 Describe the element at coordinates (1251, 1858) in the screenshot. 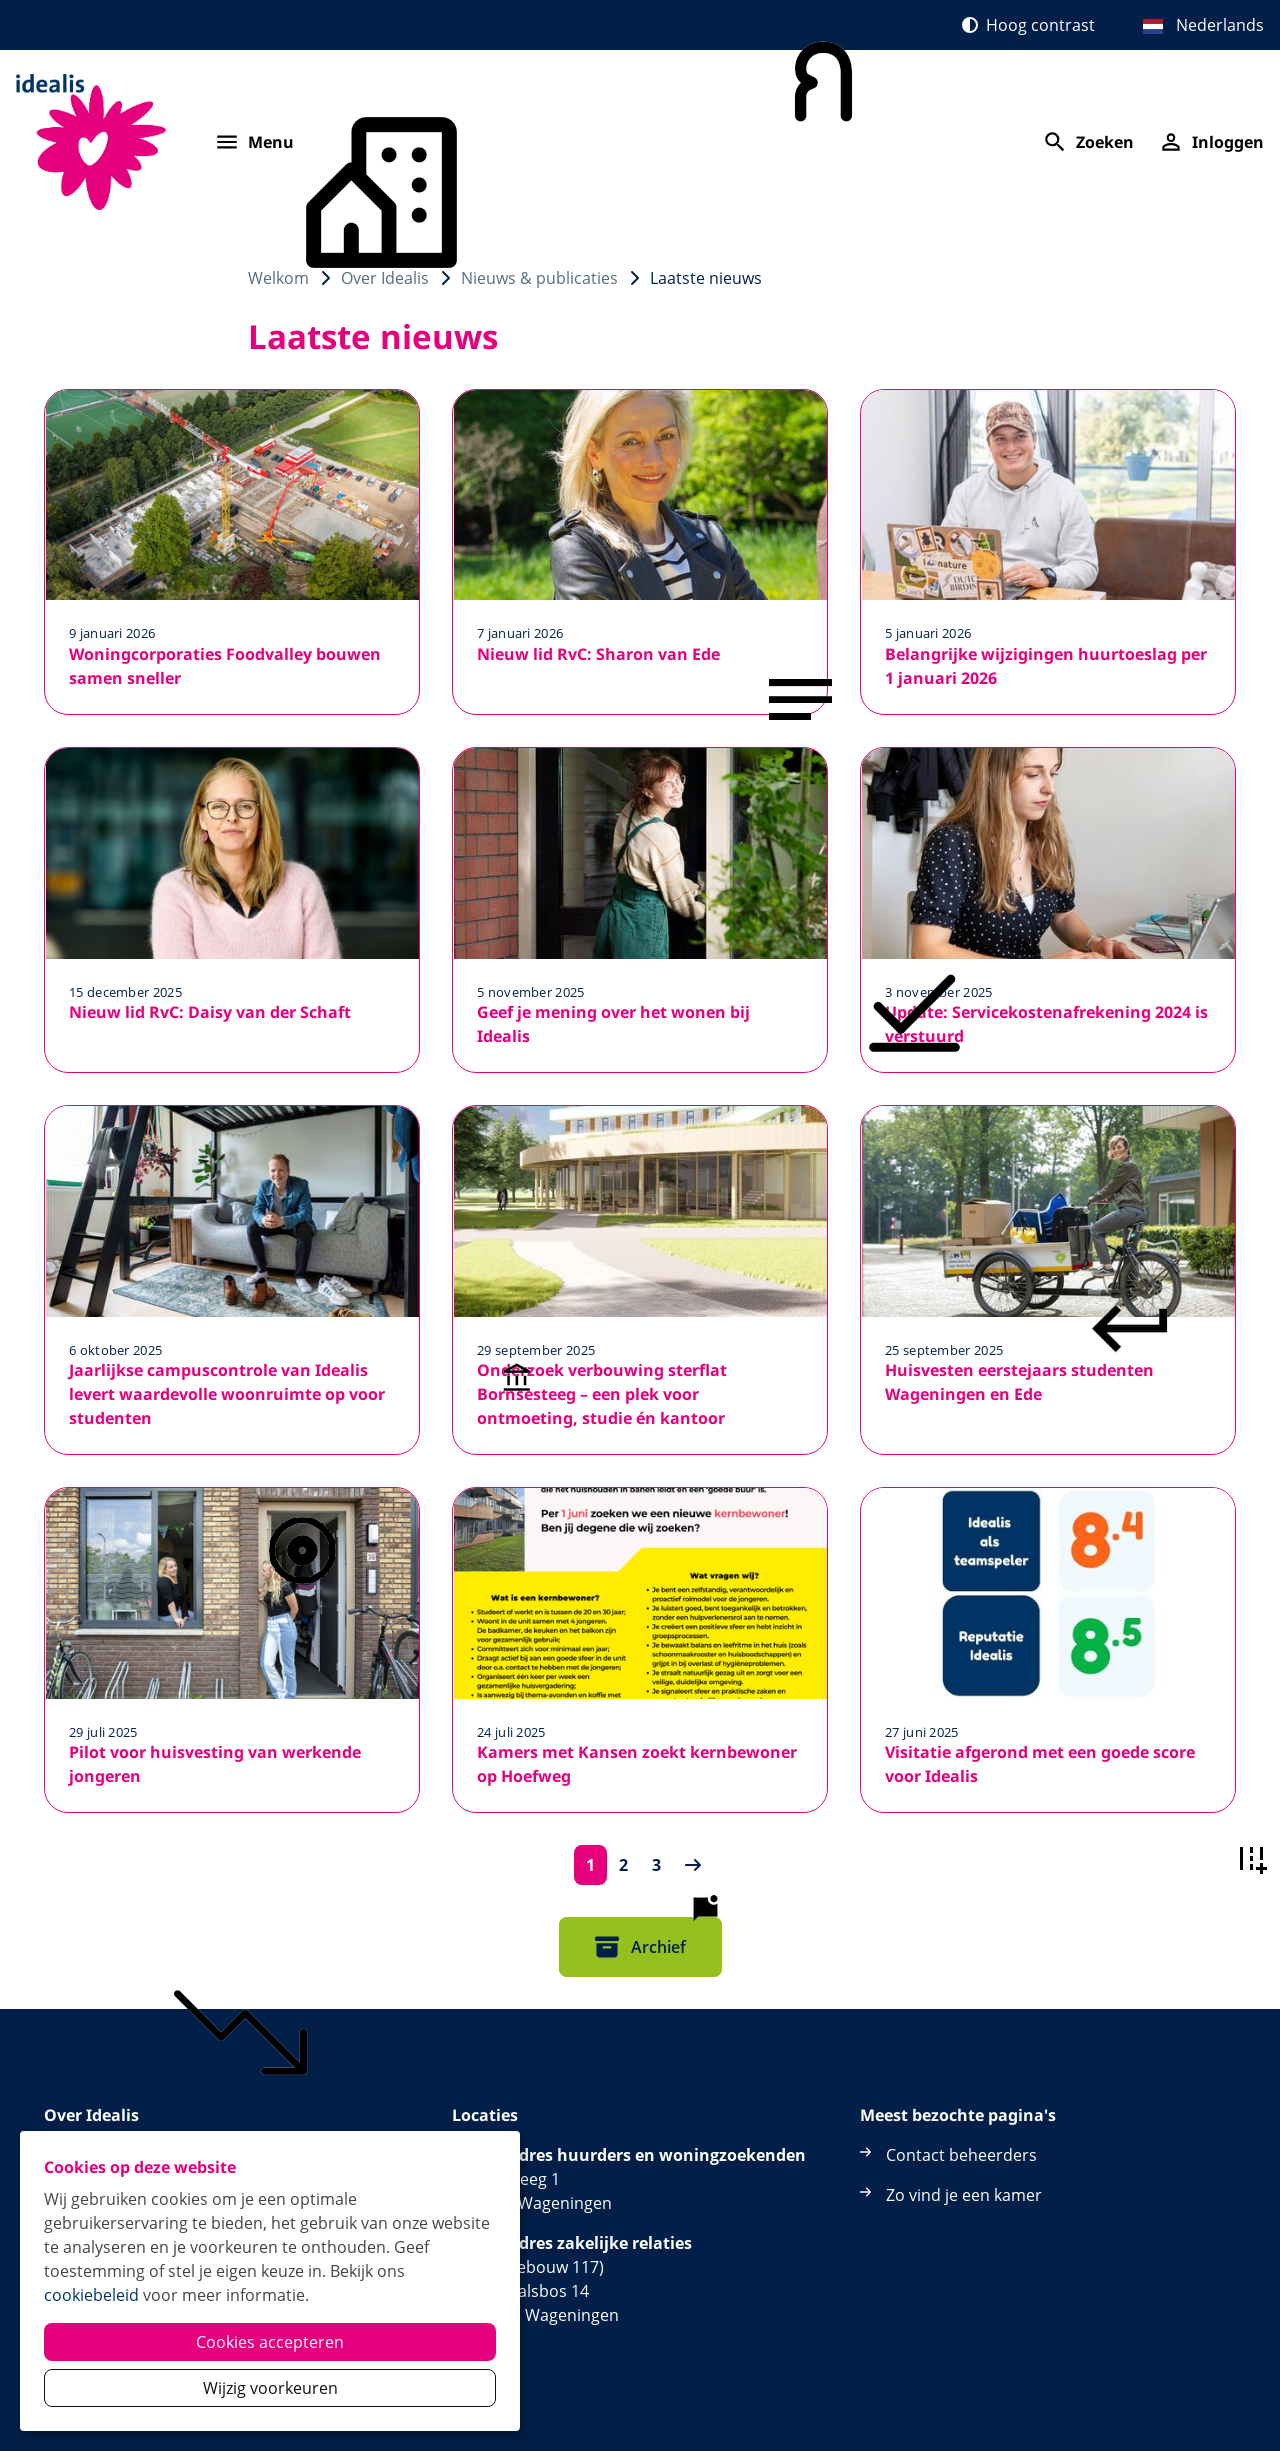

I see `add a new road to the map` at that location.